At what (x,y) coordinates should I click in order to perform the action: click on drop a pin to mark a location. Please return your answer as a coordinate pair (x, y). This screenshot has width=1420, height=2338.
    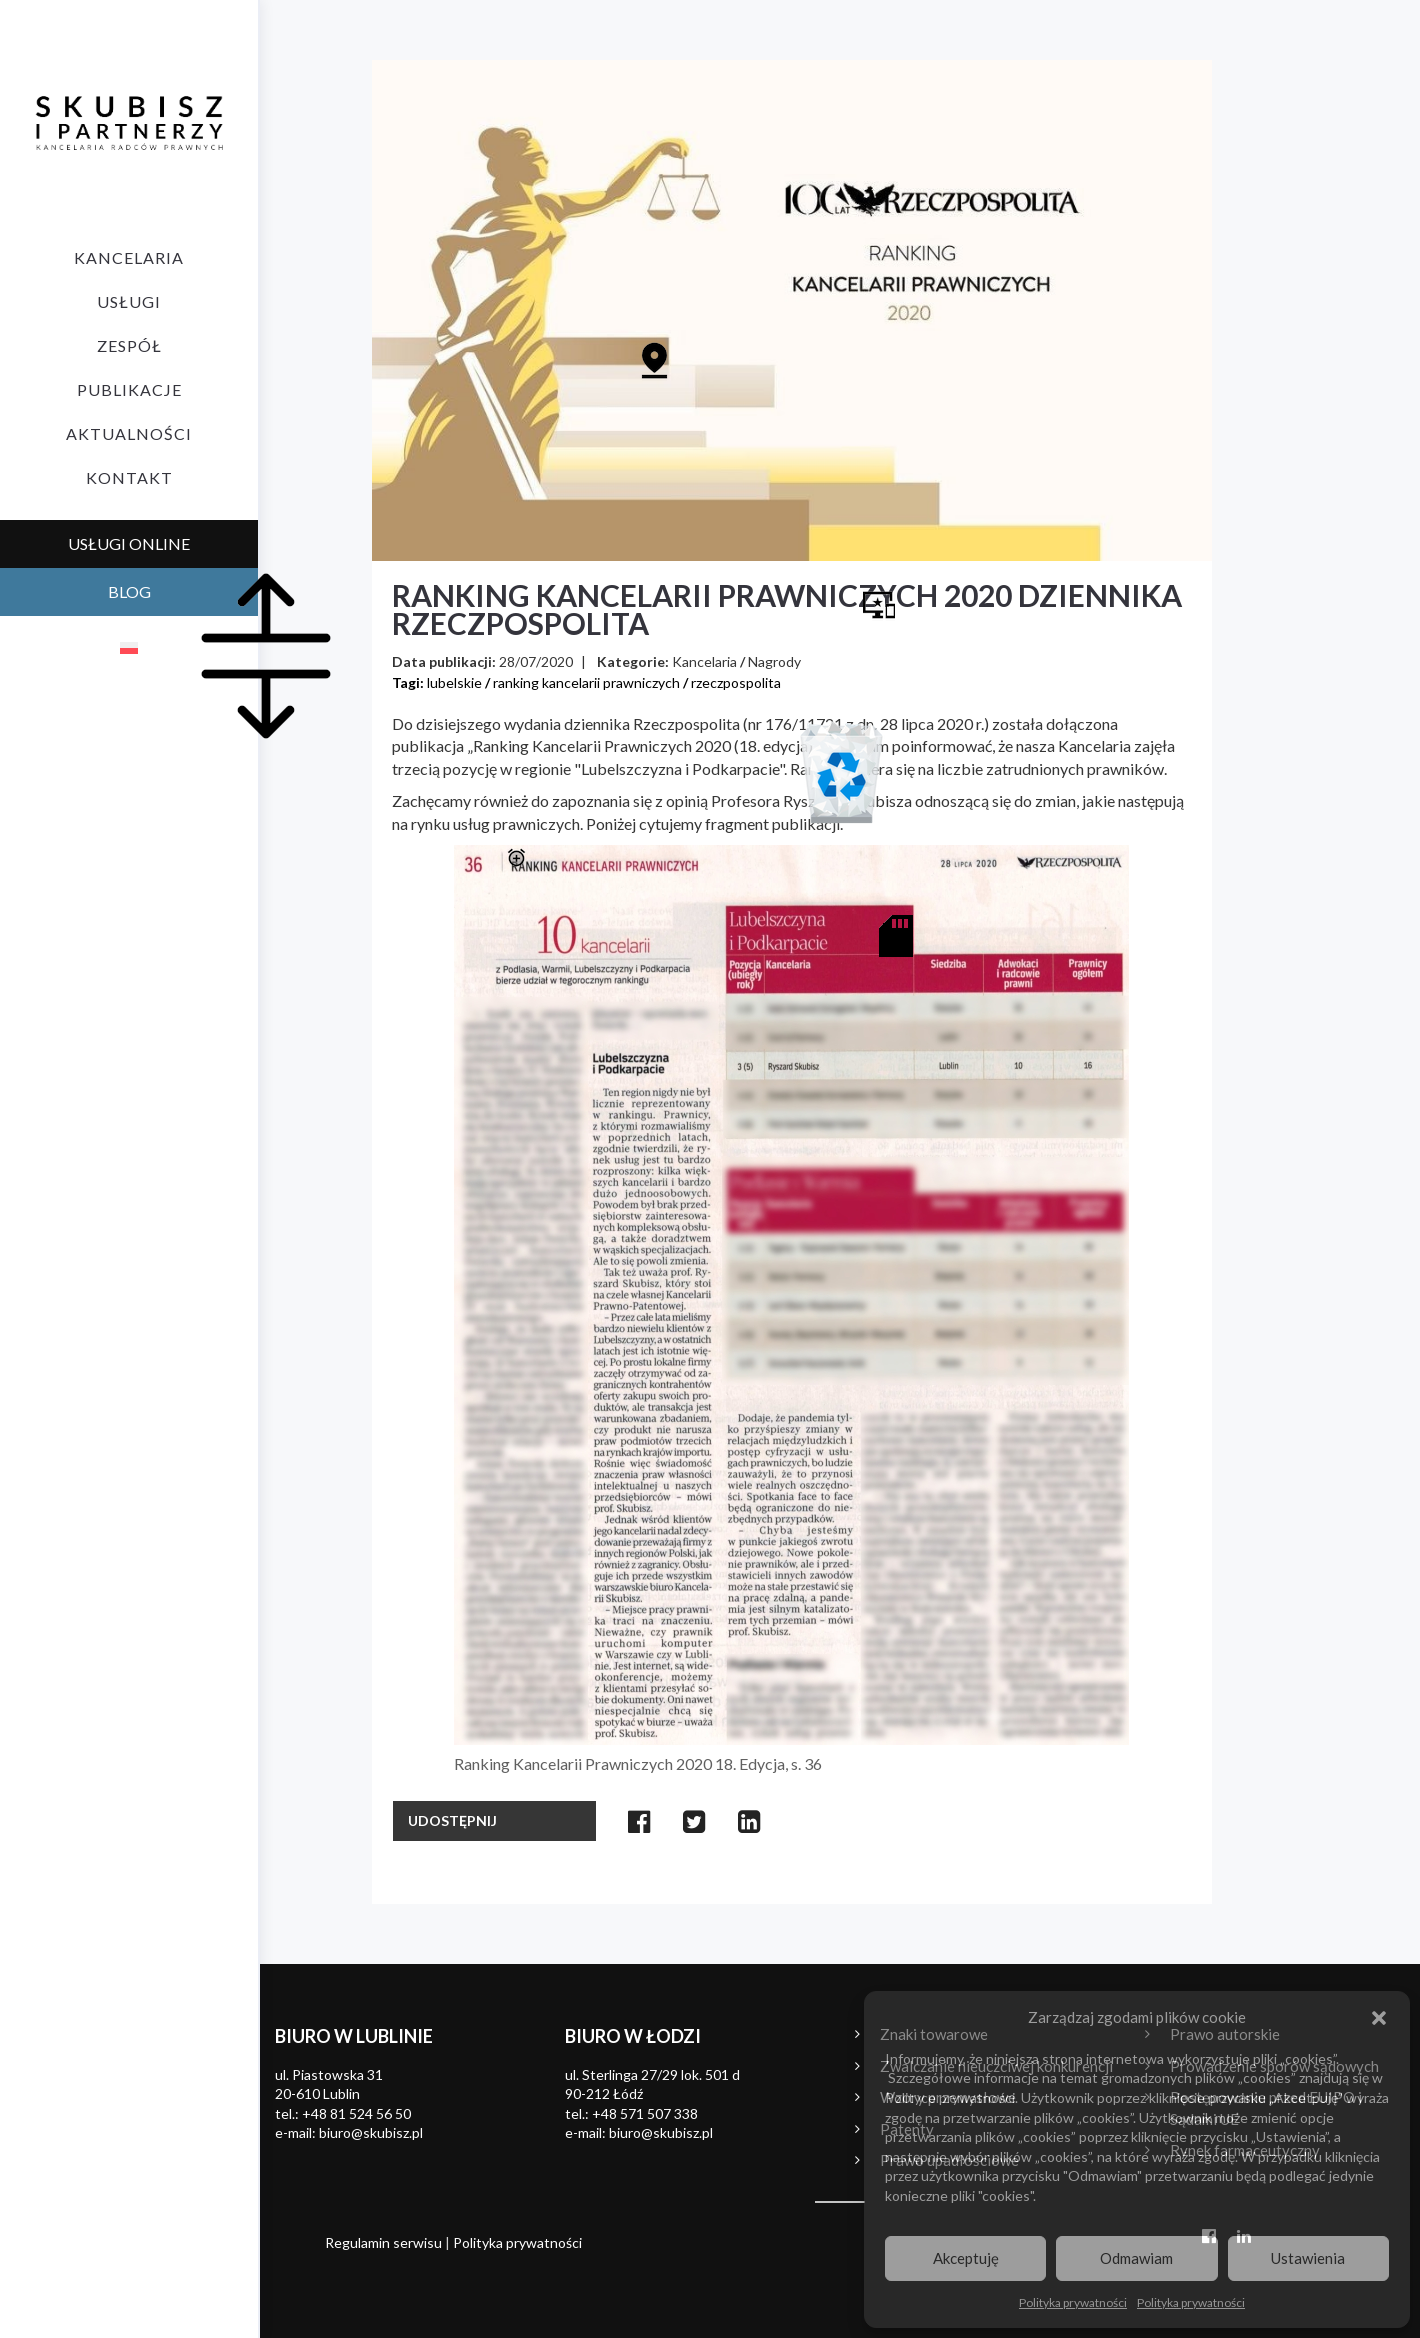
    Looking at the image, I should click on (654, 360).